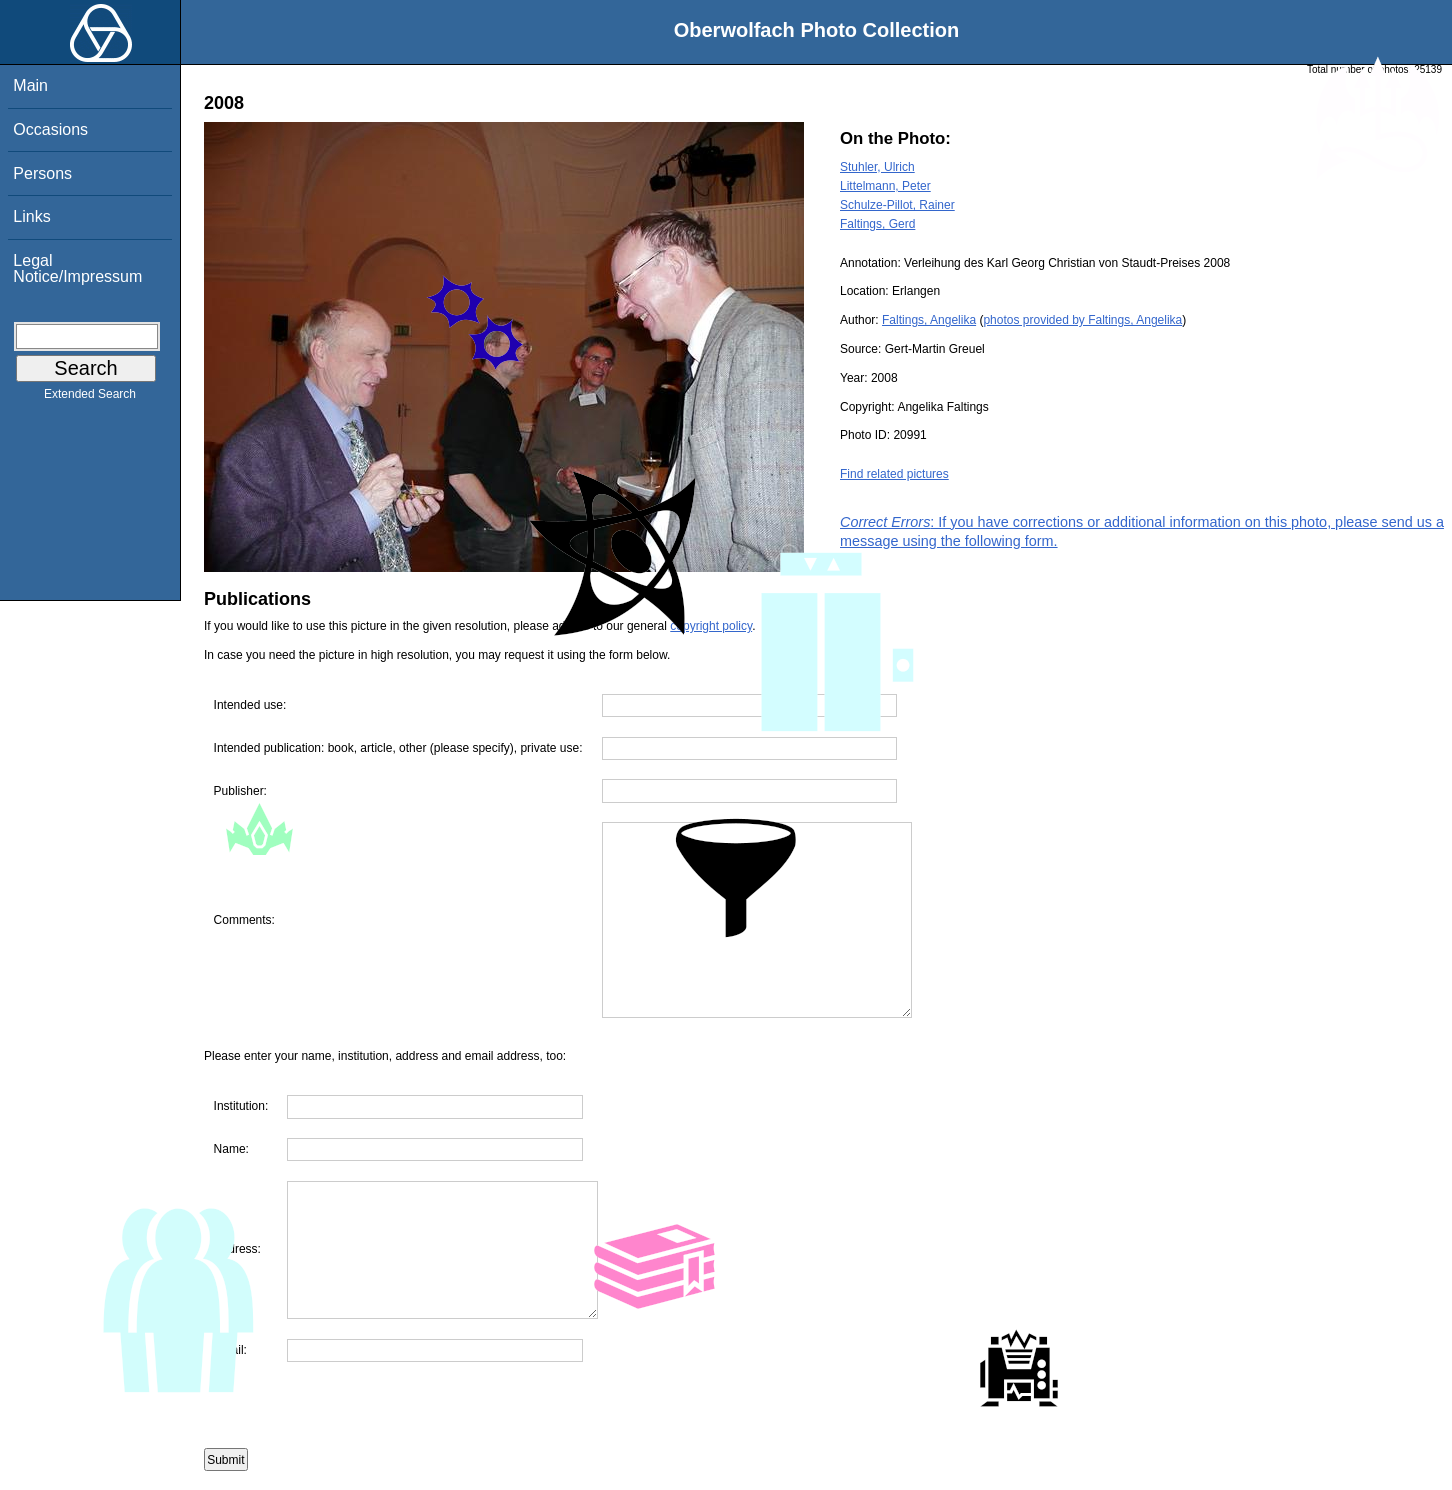 The image size is (1452, 1490). Describe the element at coordinates (474, 323) in the screenshot. I see `indicates damage or hit points in a game` at that location.